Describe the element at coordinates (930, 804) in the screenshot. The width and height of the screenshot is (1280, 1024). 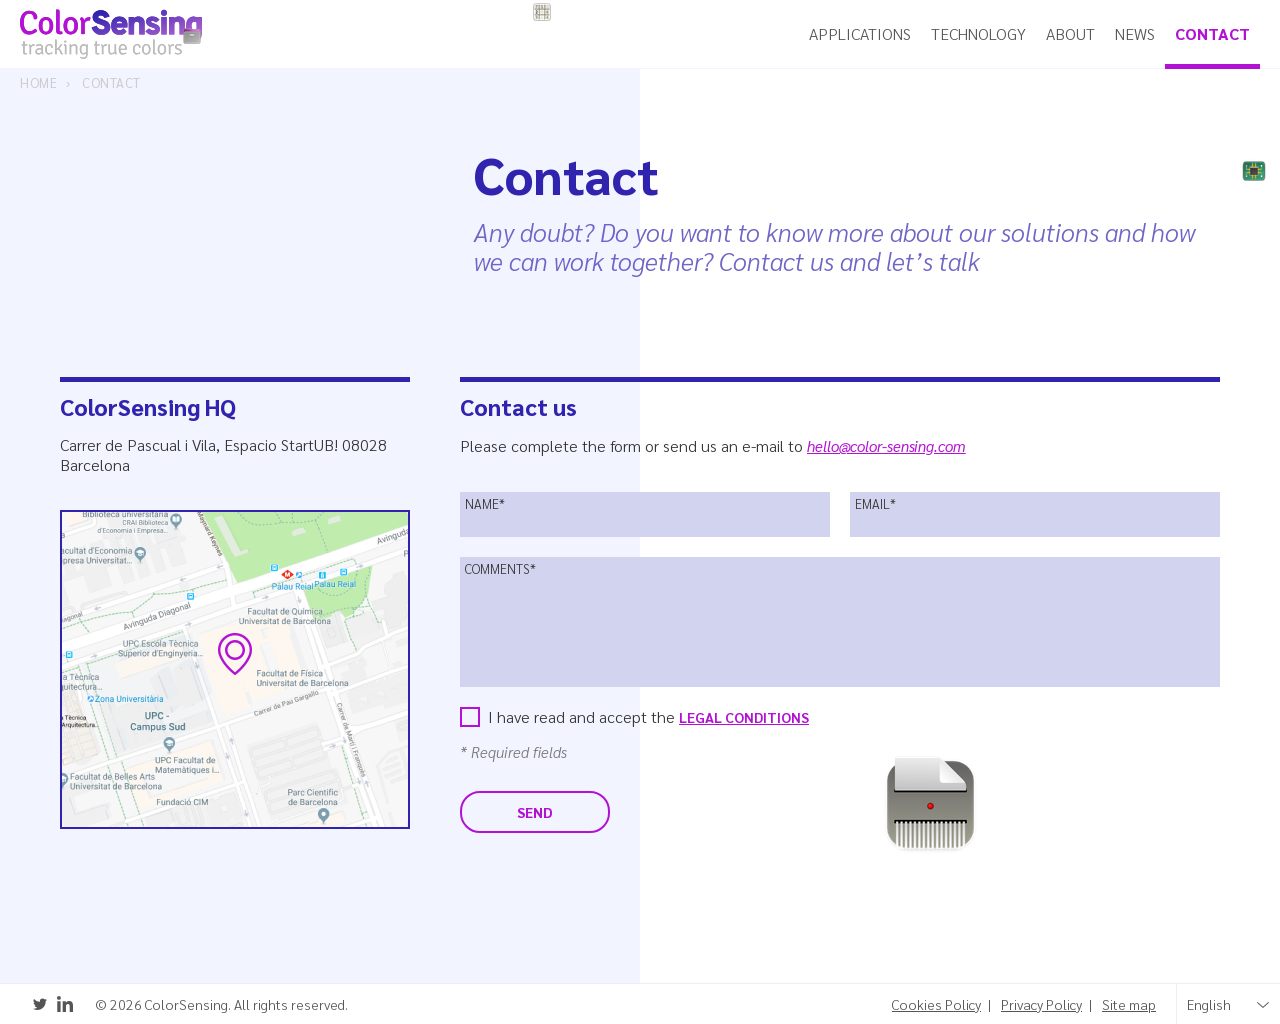
I see `open raider app for document scanning` at that location.